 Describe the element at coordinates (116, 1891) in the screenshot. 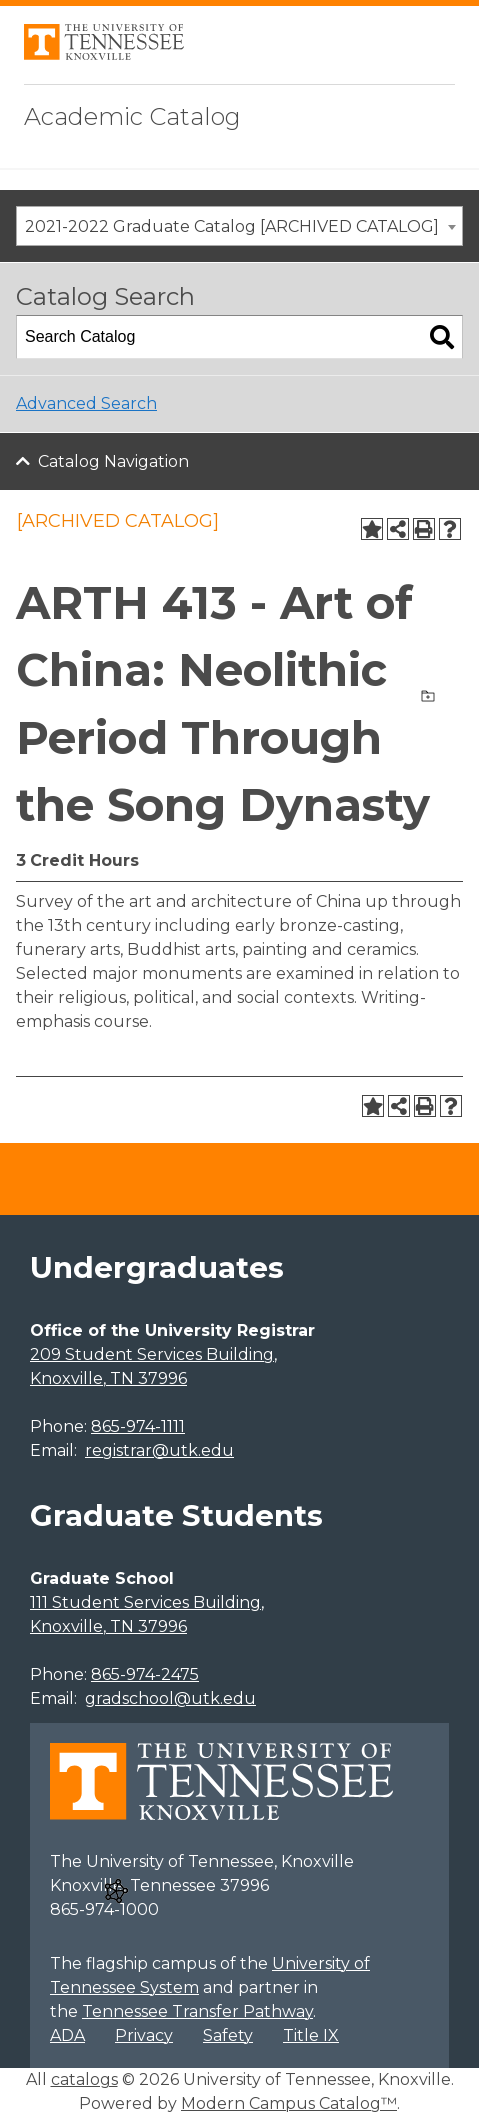

I see `connect to the fediverse network` at that location.